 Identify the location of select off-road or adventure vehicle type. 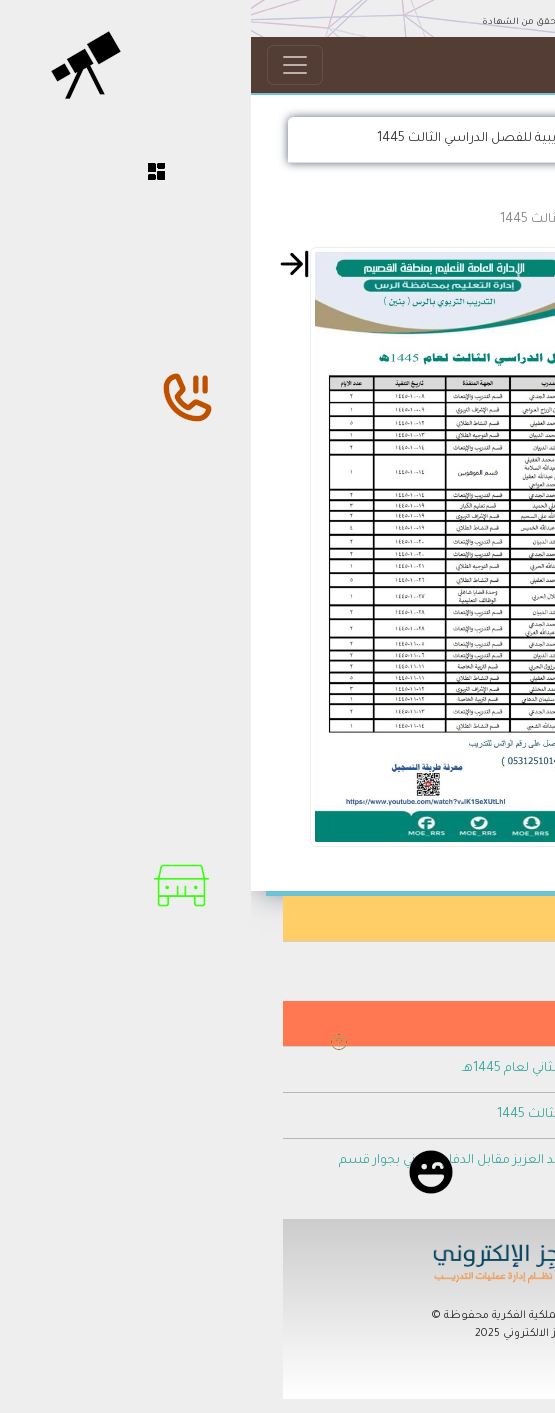
(181, 886).